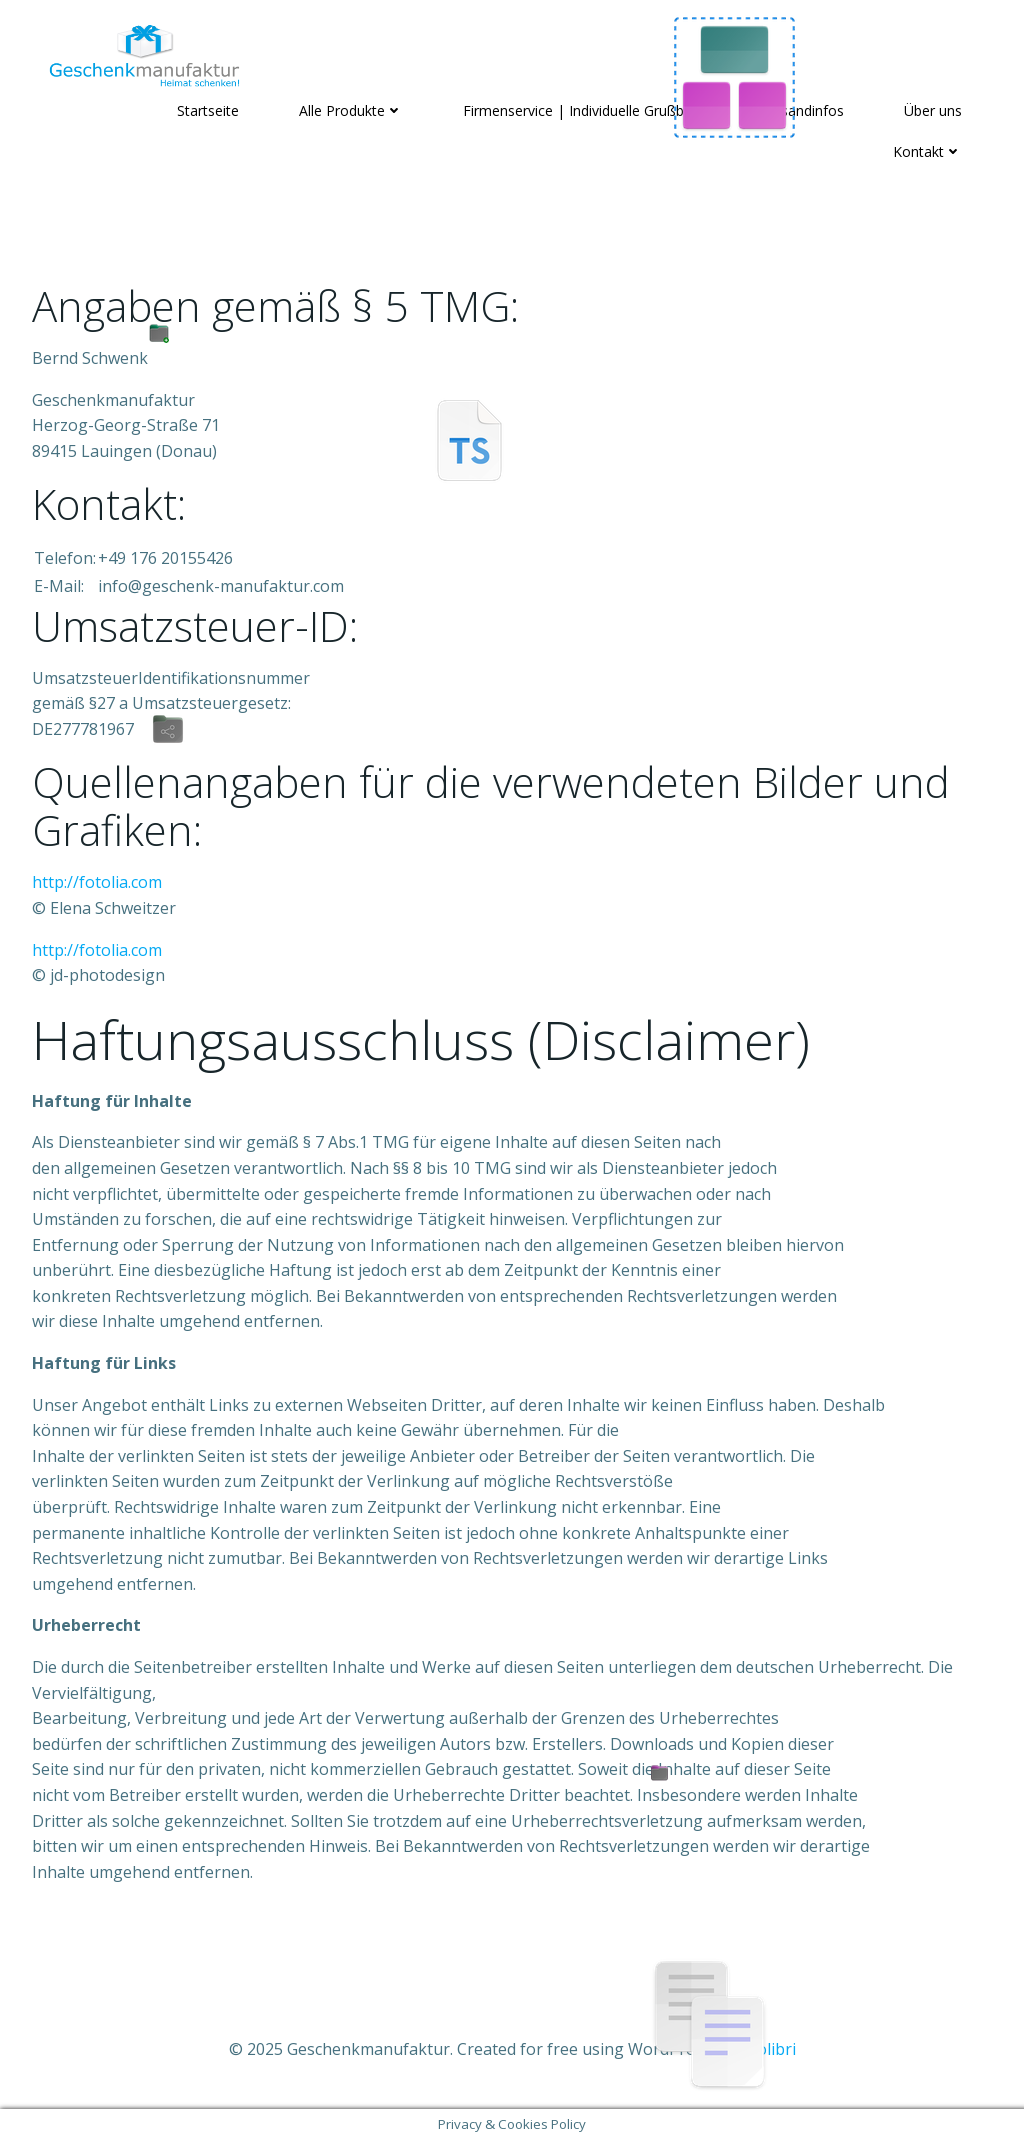 The width and height of the screenshot is (1024, 2140). I want to click on create a new folder, so click(159, 333).